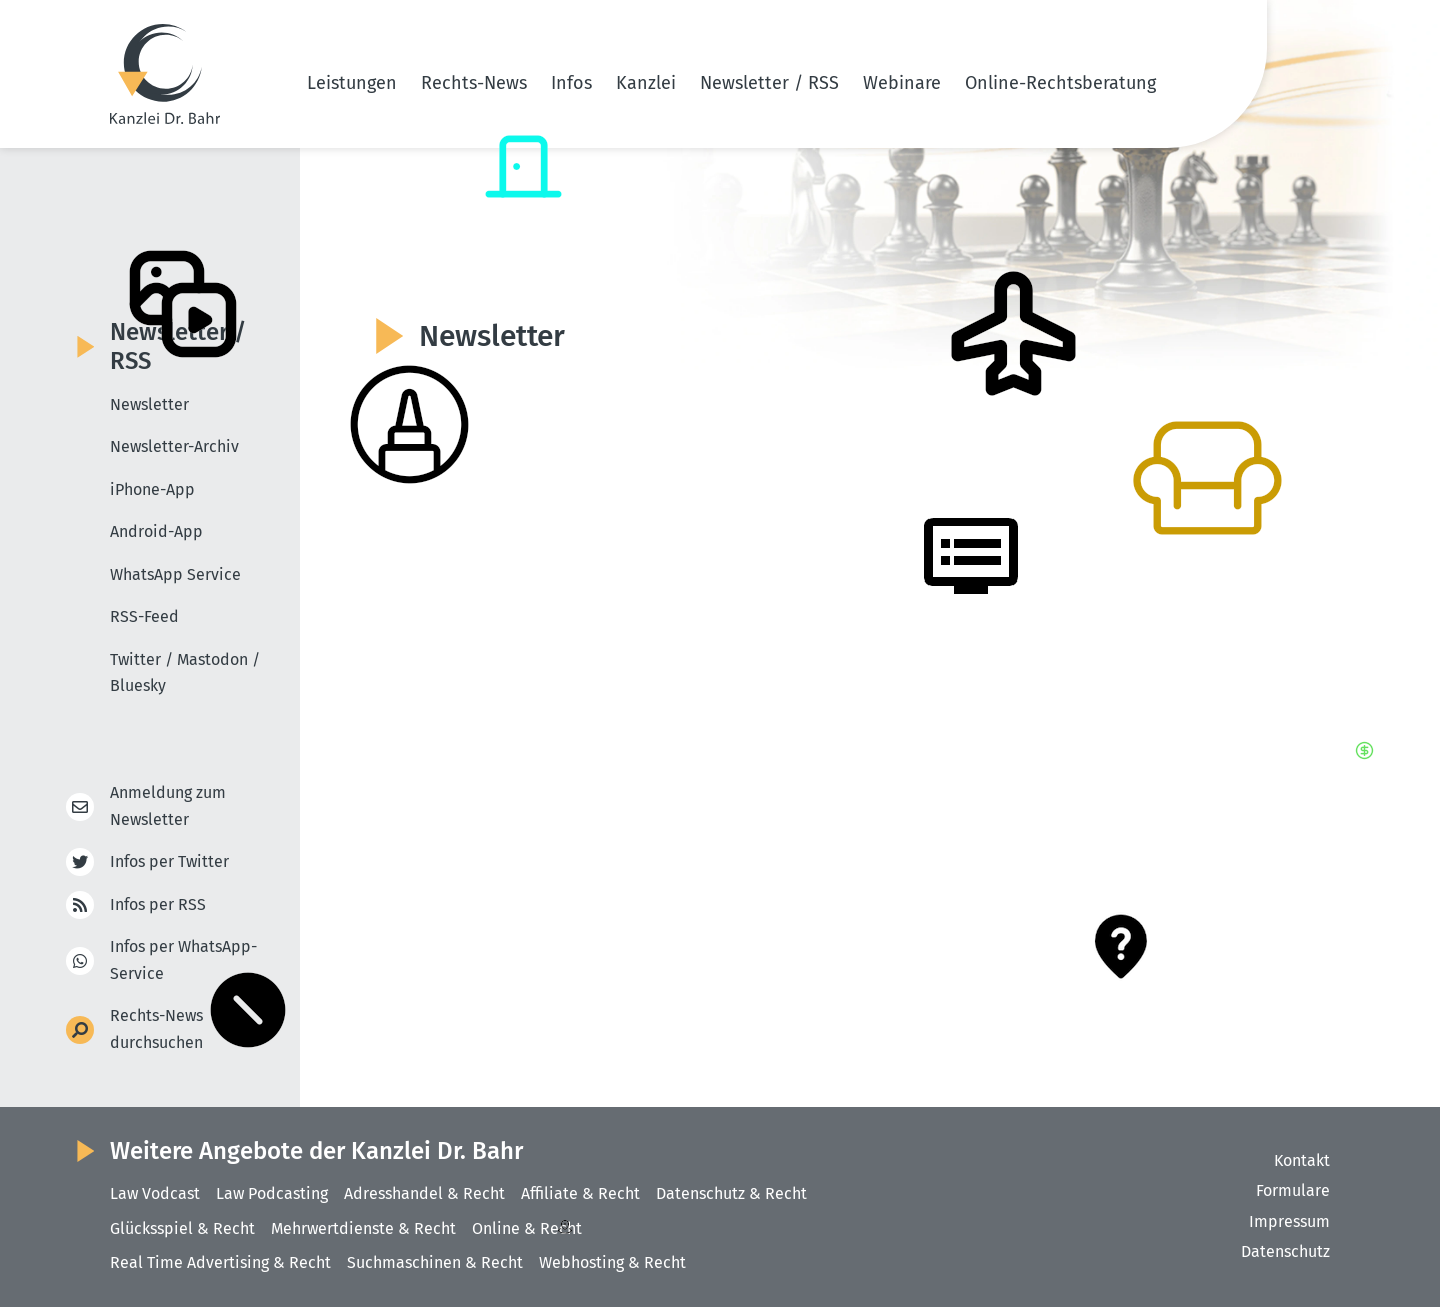 The image size is (1440, 1307). Describe the element at coordinates (1364, 750) in the screenshot. I see `view account balance or payment options` at that location.